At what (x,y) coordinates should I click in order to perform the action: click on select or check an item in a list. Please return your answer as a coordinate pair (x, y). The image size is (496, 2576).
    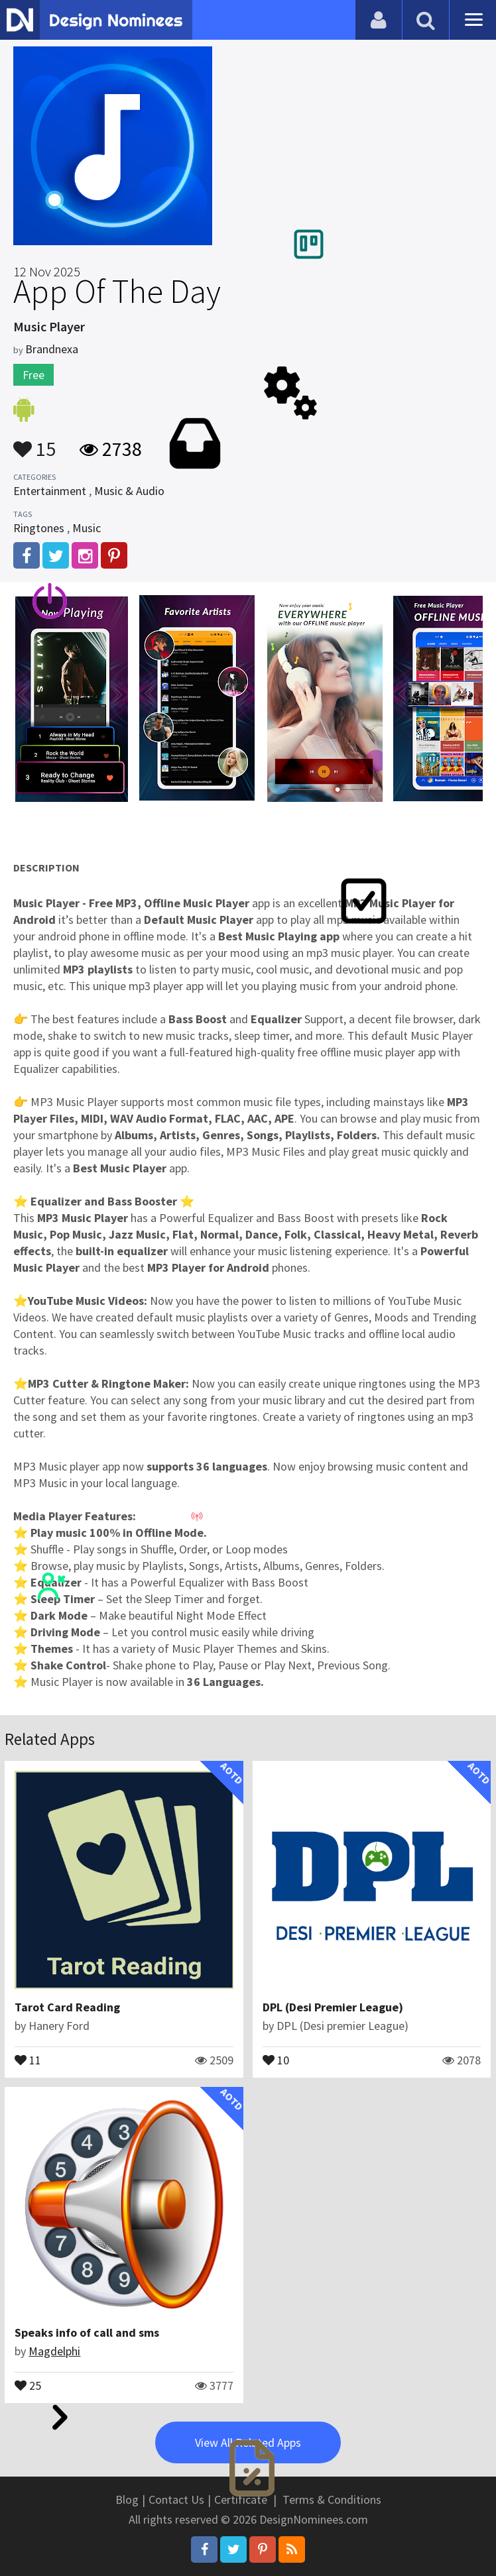
    Looking at the image, I should click on (363, 901).